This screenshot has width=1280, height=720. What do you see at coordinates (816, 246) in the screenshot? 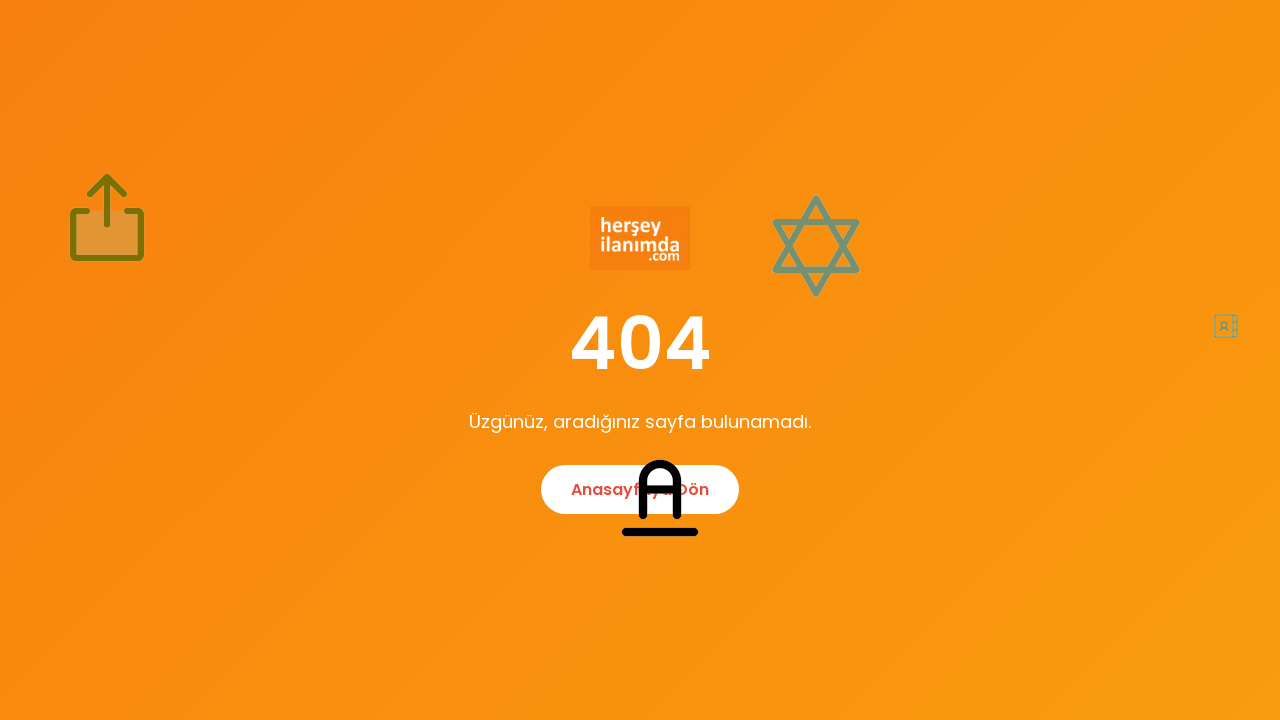
I see `indicates jewish religious content or services` at bounding box center [816, 246].